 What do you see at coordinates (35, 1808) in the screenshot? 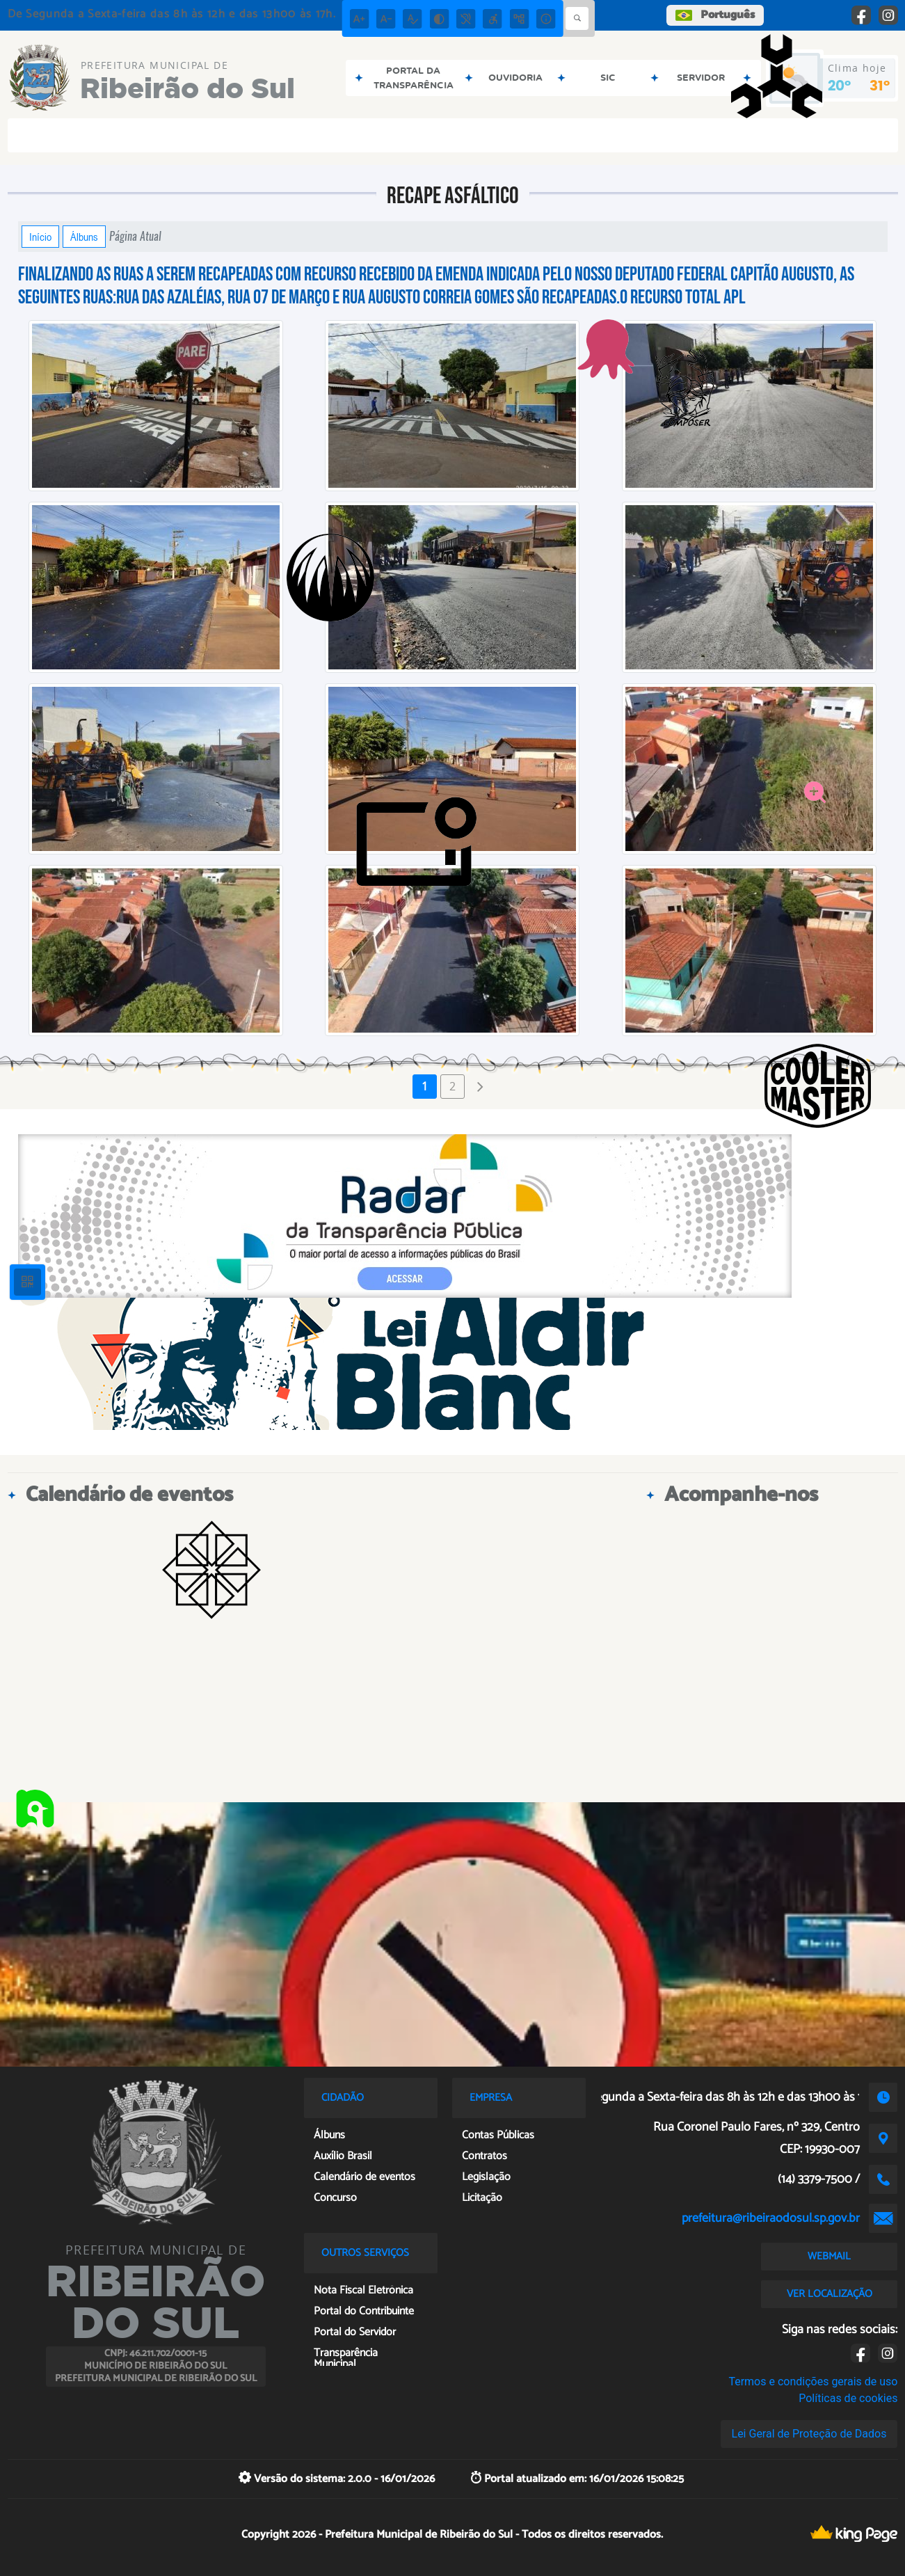
I see `nobara linux distribution logo` at bounding box center [35, 1808].